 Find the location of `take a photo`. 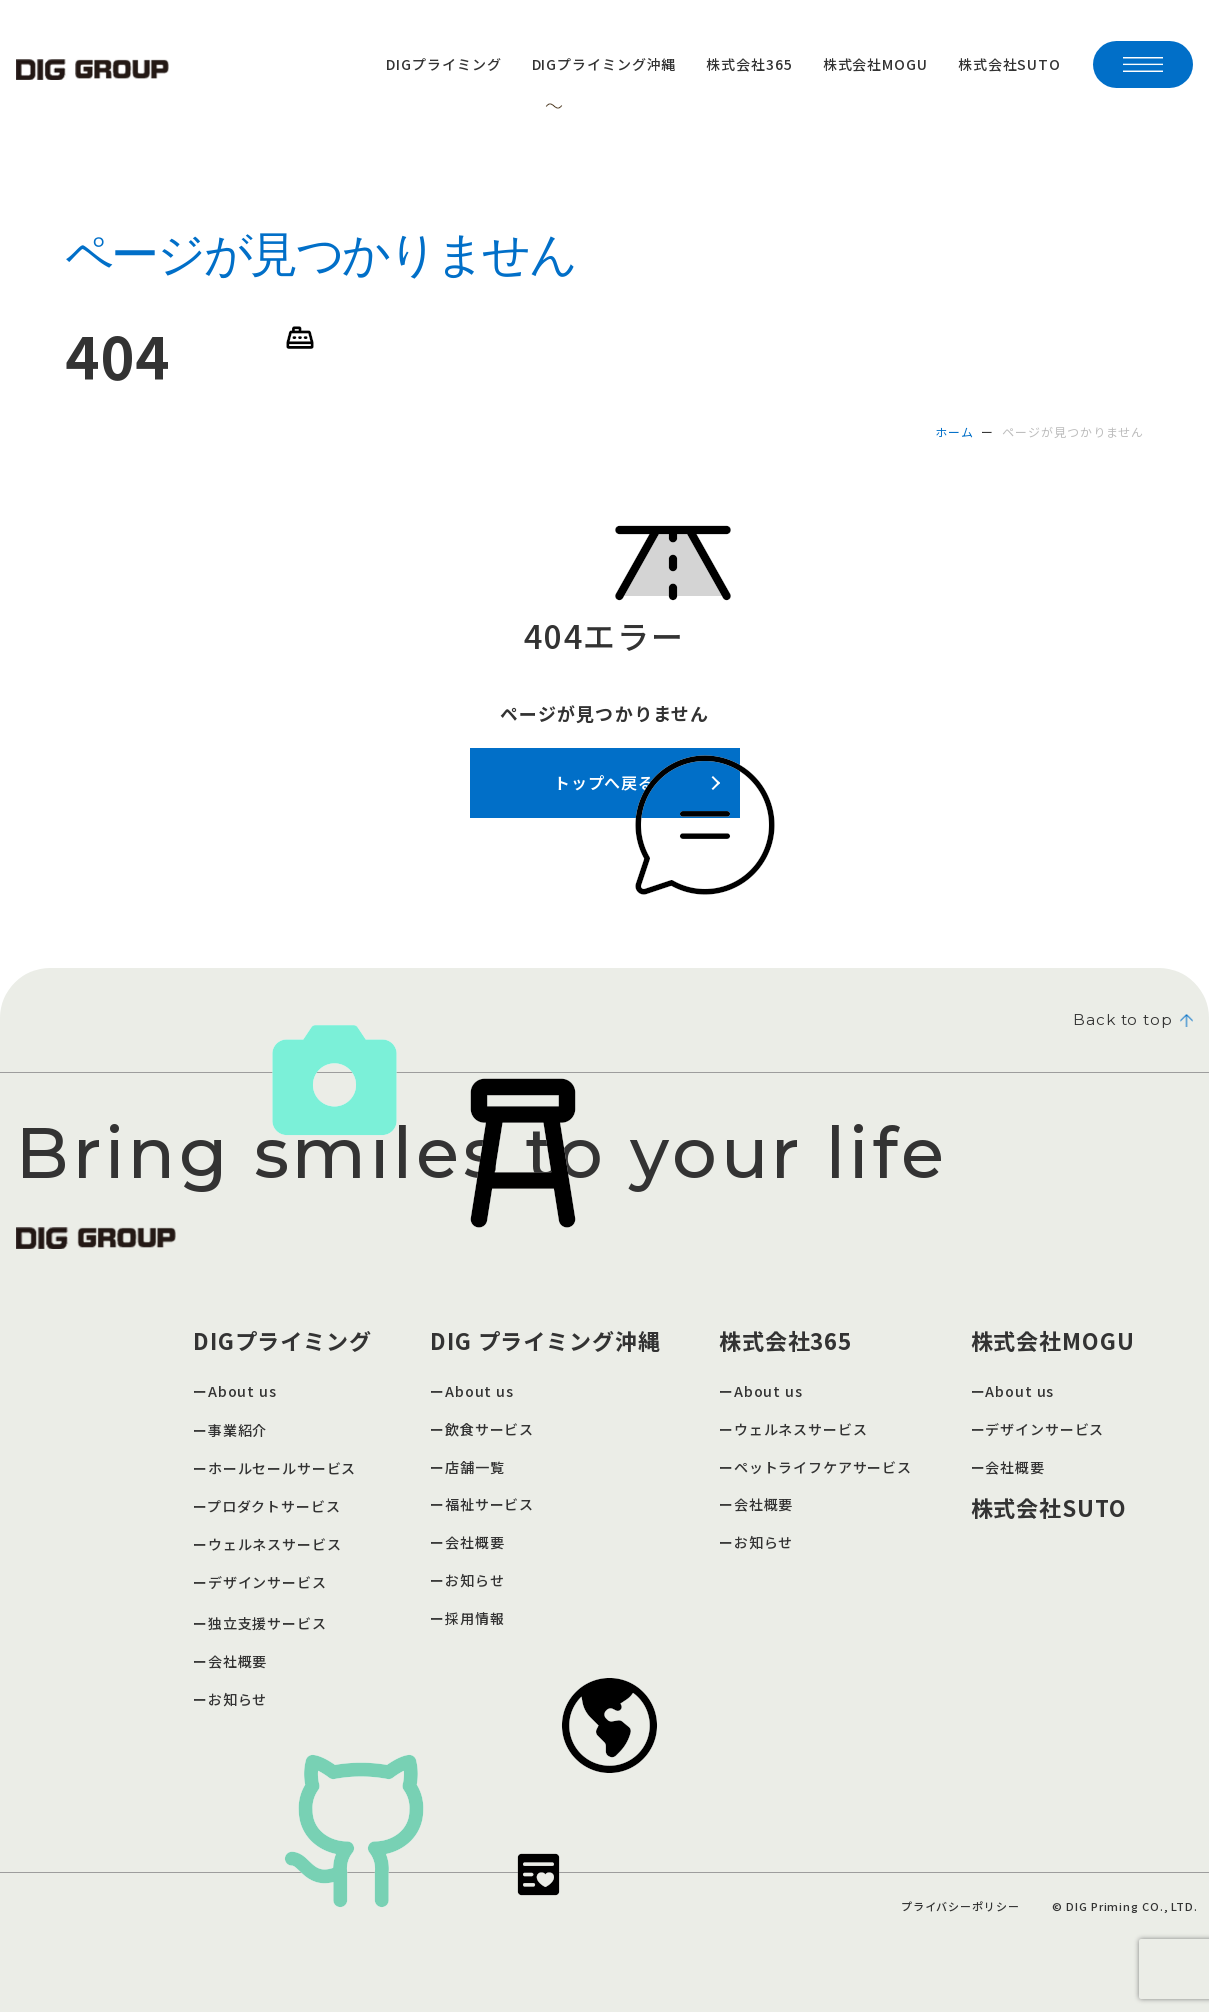

take a photo is located at coordinates (334, 1082).